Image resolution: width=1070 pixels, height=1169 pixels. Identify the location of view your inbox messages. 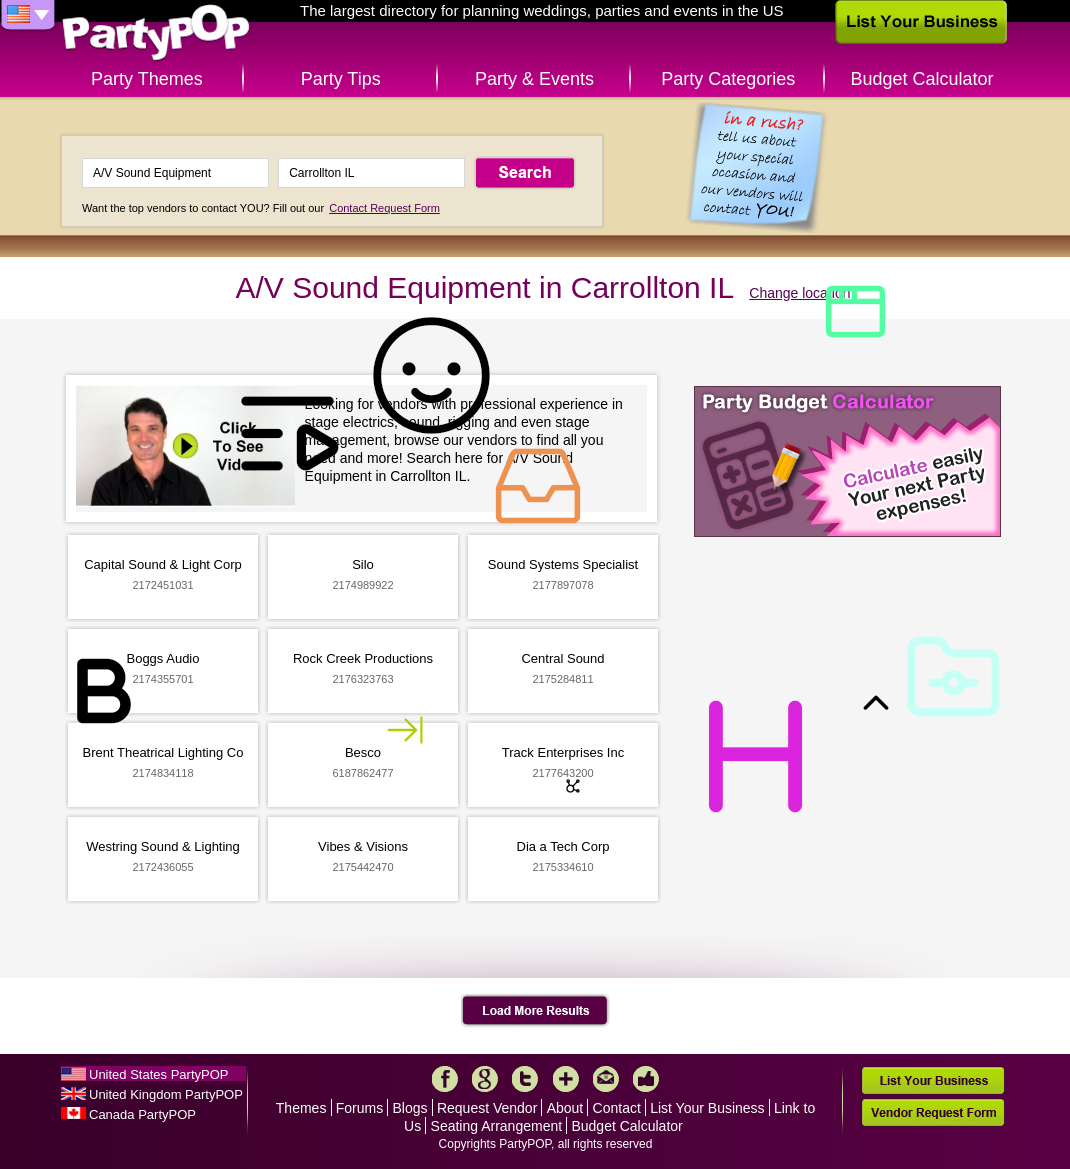
(538, 485).